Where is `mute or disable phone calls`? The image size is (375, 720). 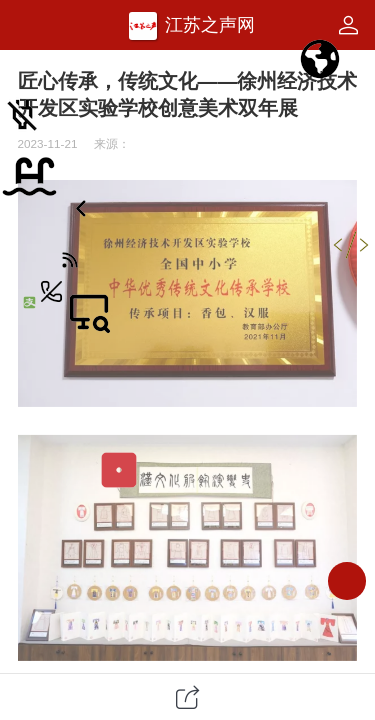
mute or disable phone calls is located at coordinates (51, 291).